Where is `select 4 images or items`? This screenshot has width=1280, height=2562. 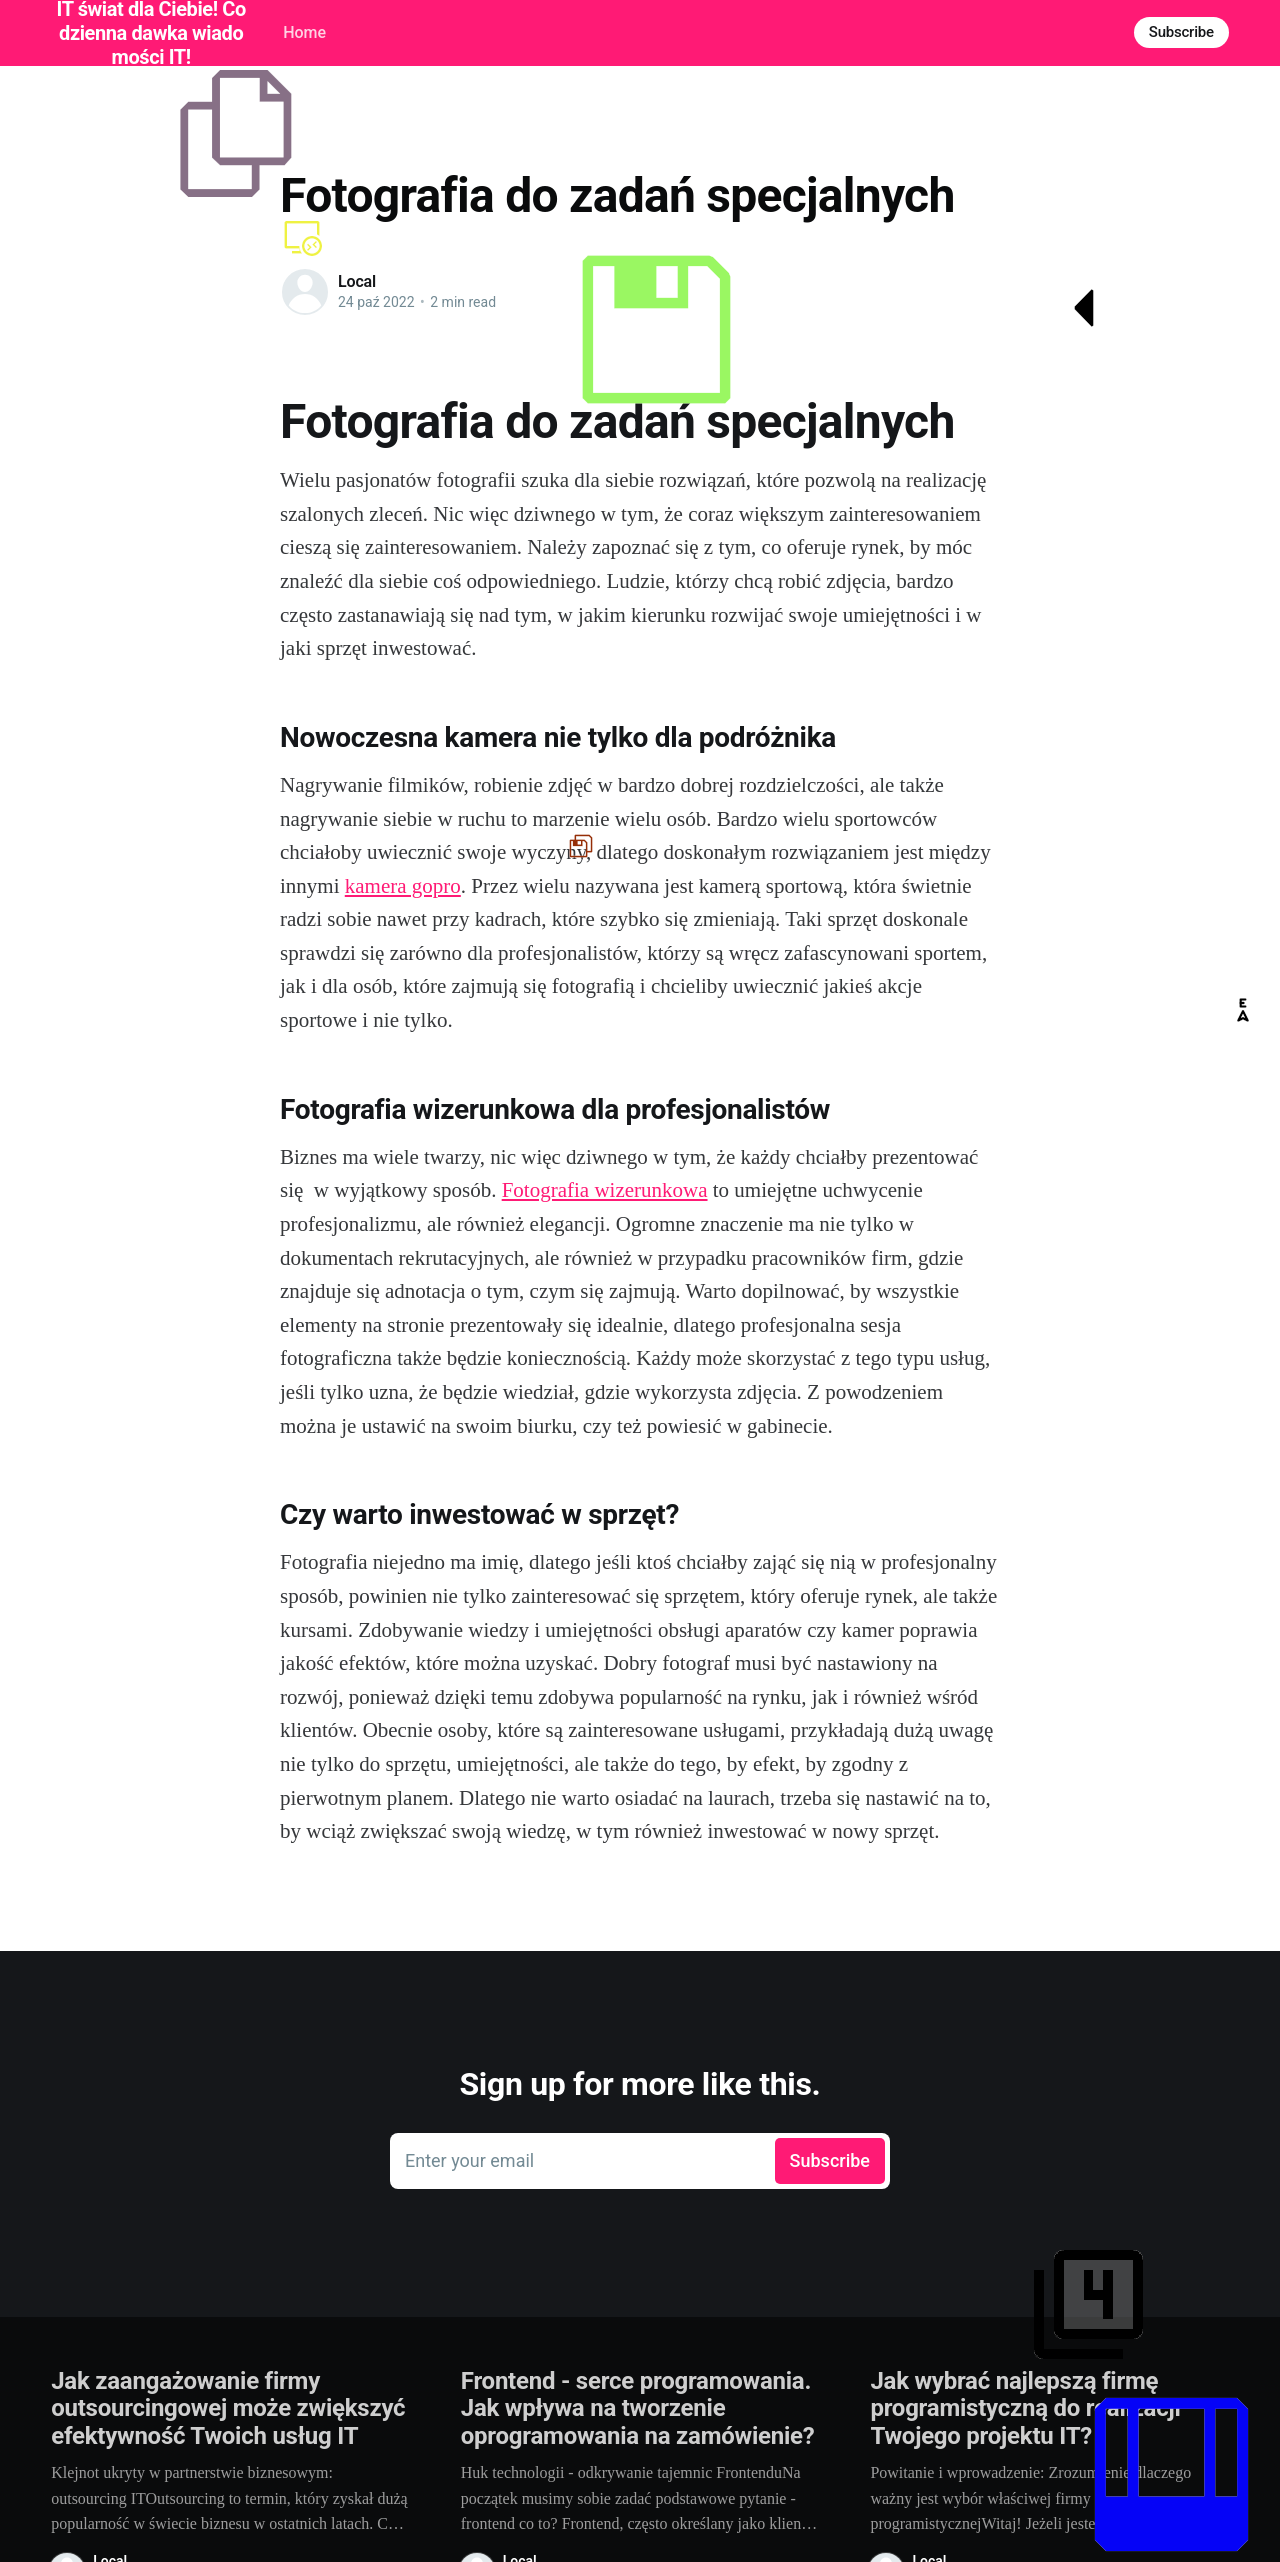
select 4 images or items is located at coordinates (1088, 2304).